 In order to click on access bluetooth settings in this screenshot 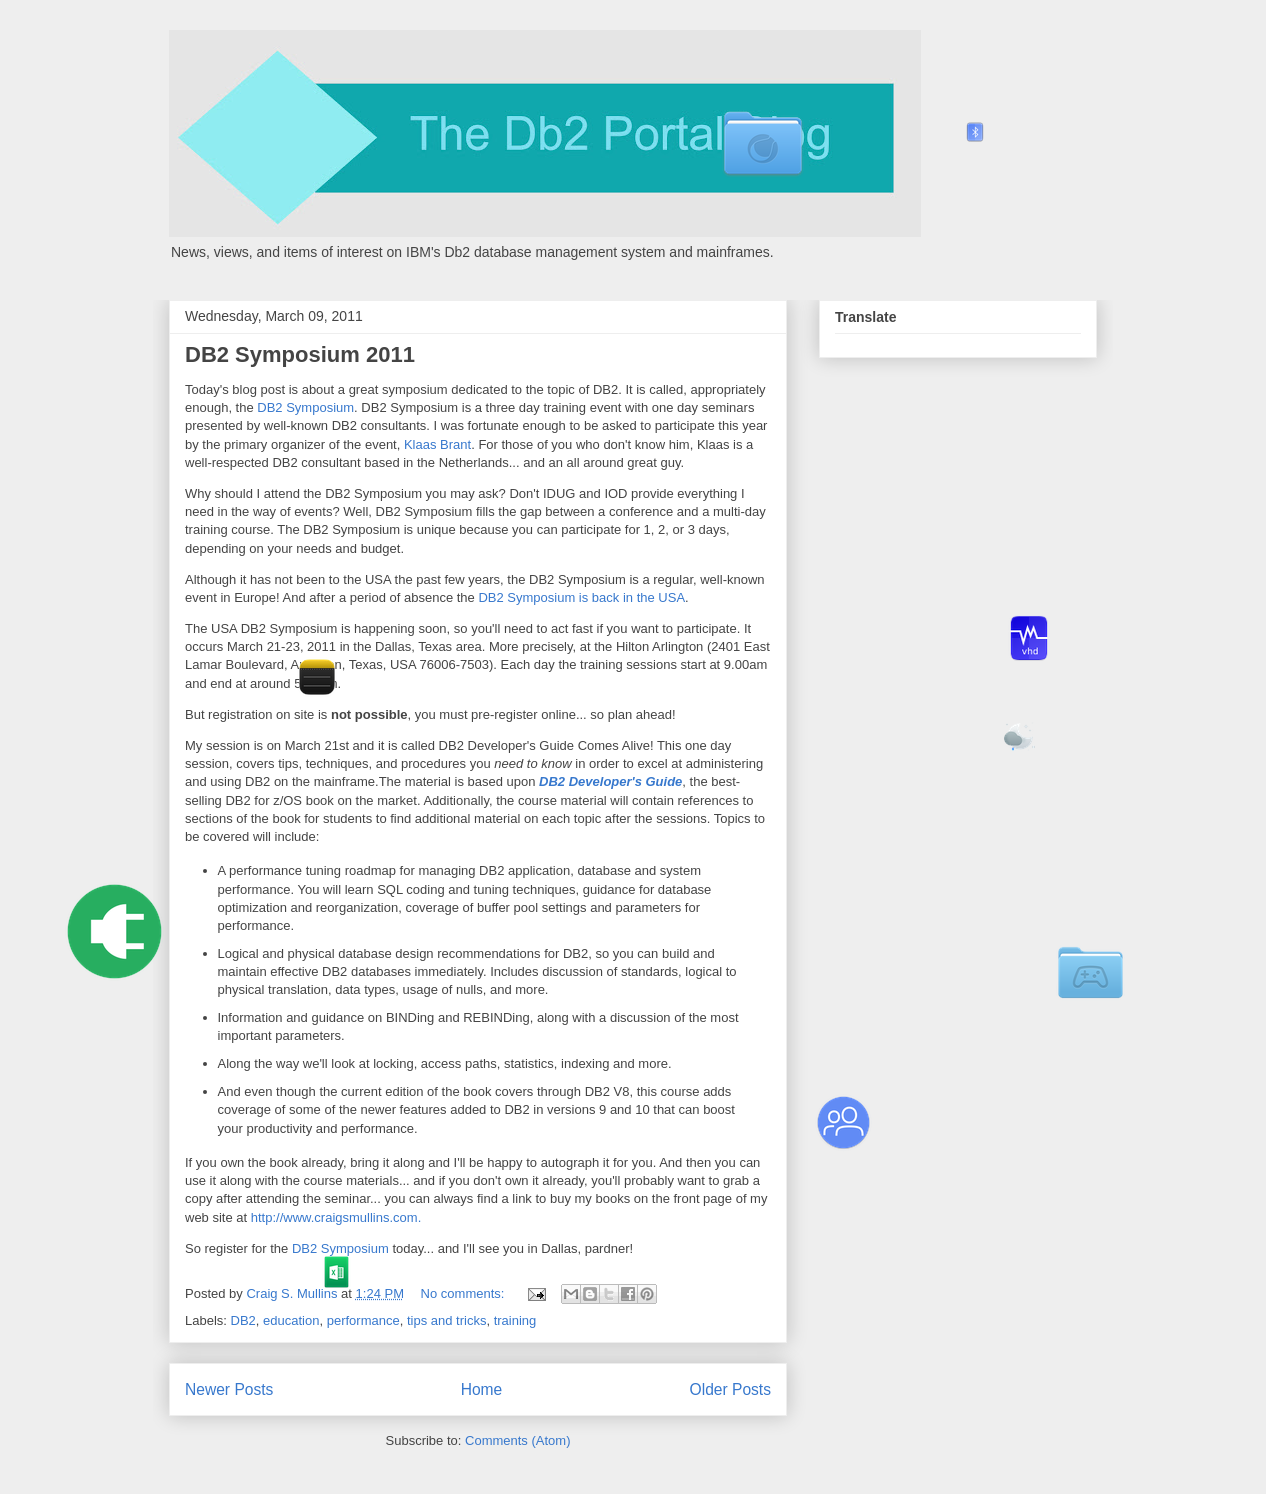, I will do `click(975, 132)`.